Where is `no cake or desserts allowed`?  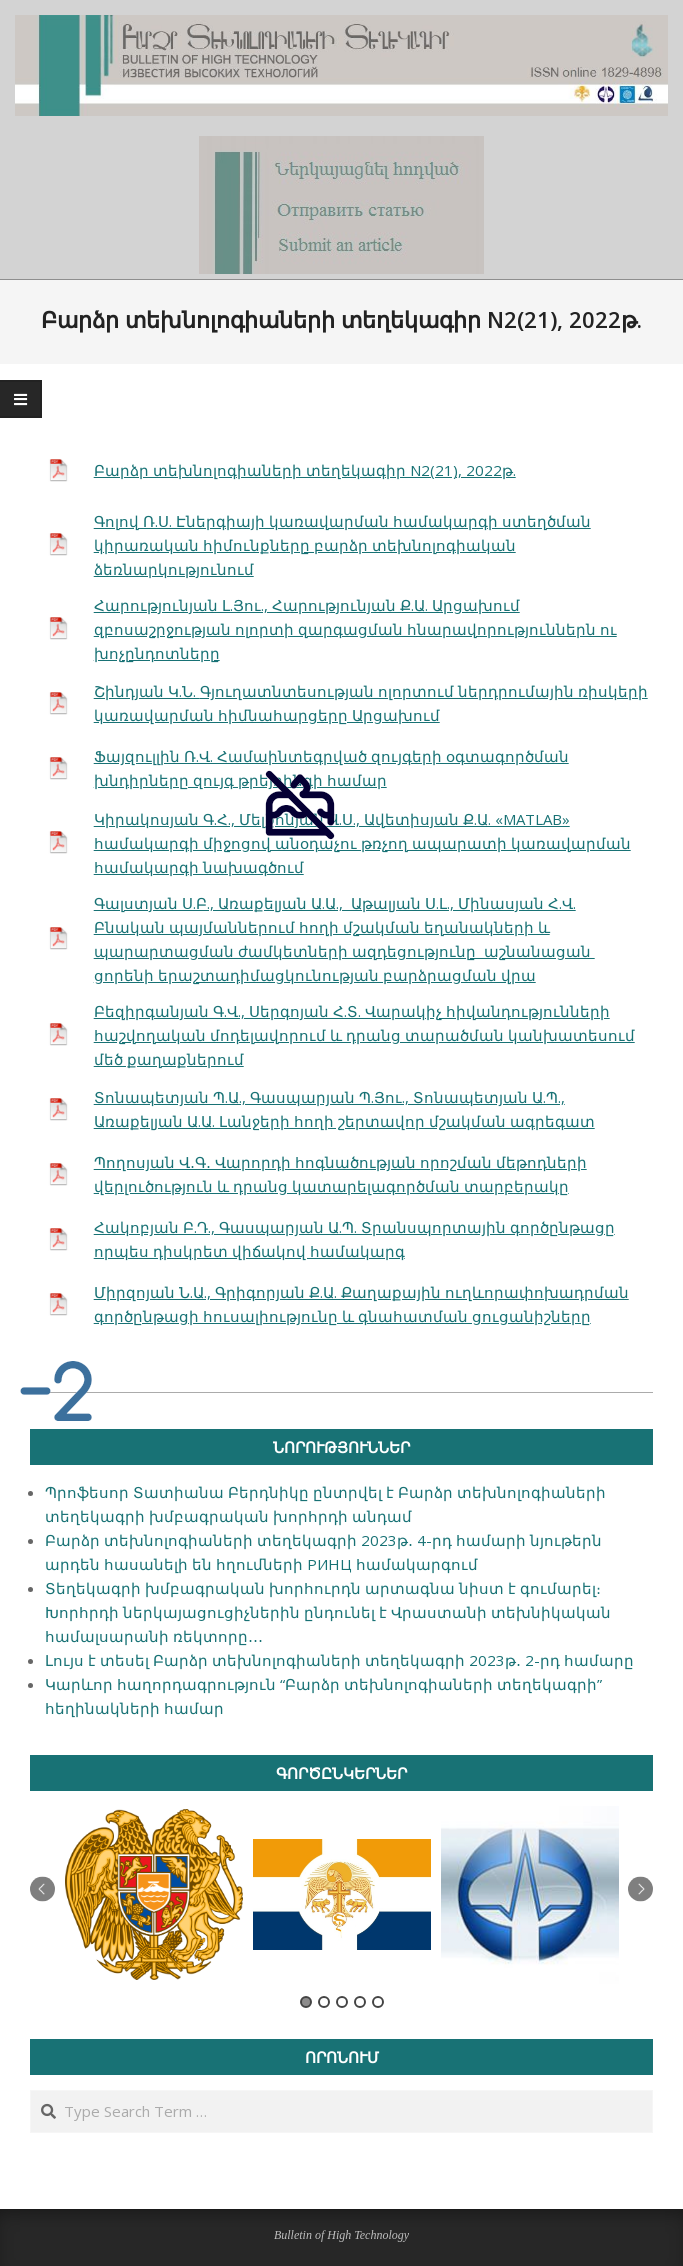 no cake or desserts allowed is located at coordinates (300, 805).